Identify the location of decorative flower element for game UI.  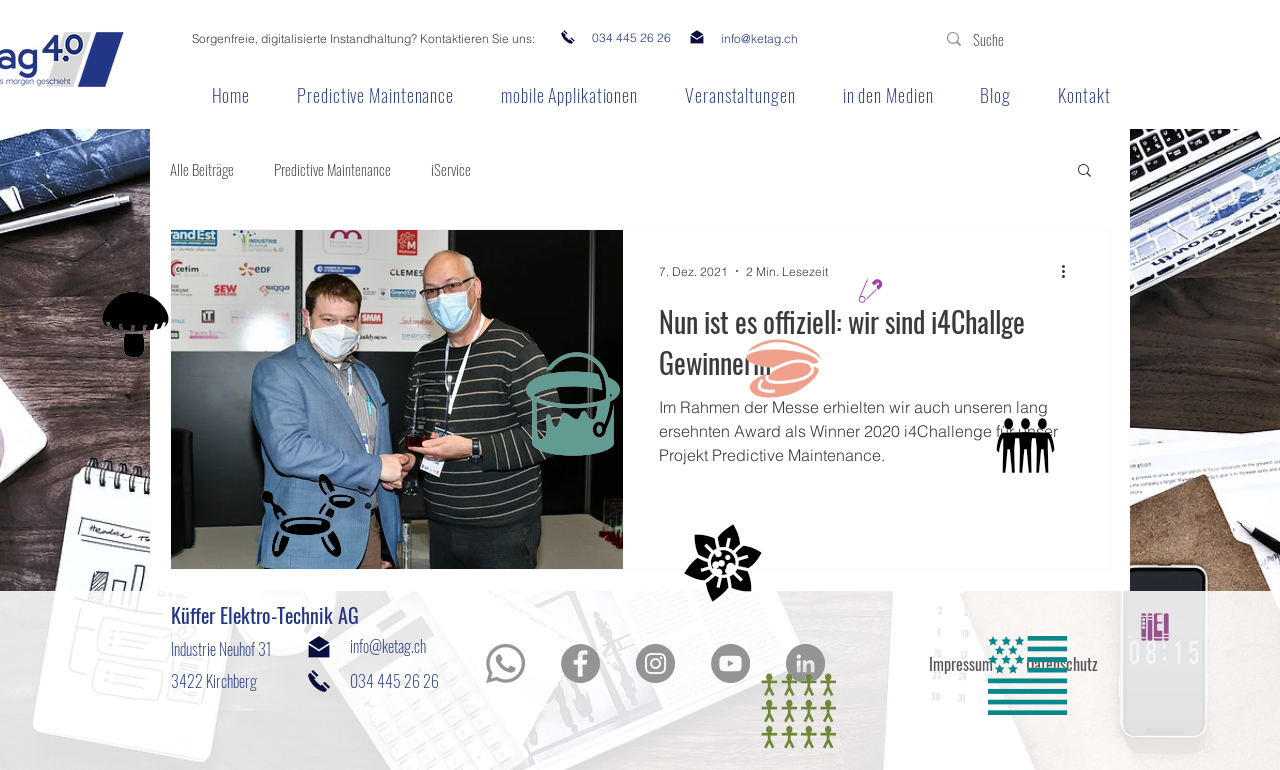
(723, 563).